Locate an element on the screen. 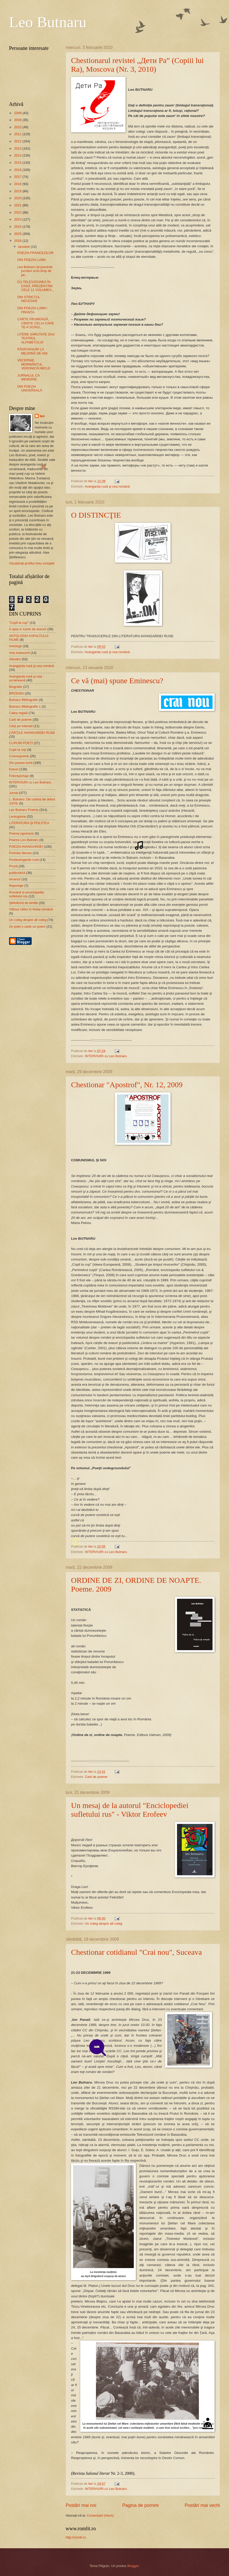 The width and height of the screenshot is (229, 2576). indicates registered trademark status is located at coordinates (76, 1541).